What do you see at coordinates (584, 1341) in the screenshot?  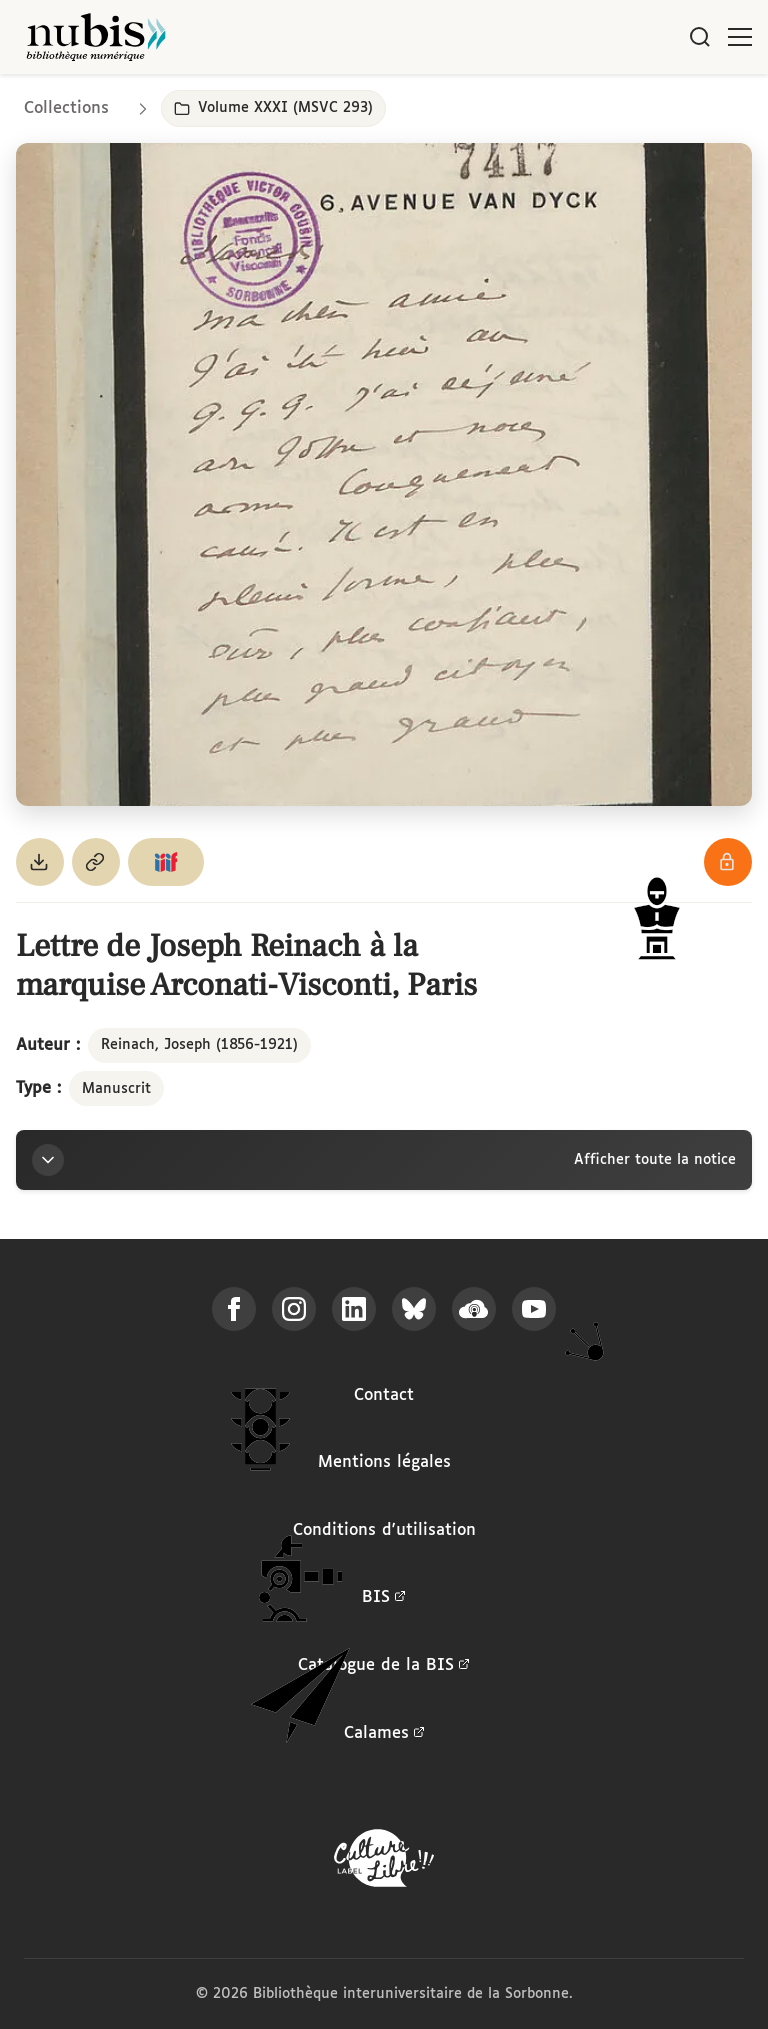 I see `access space or satellite-related features` at bounding box center [584, 1341].